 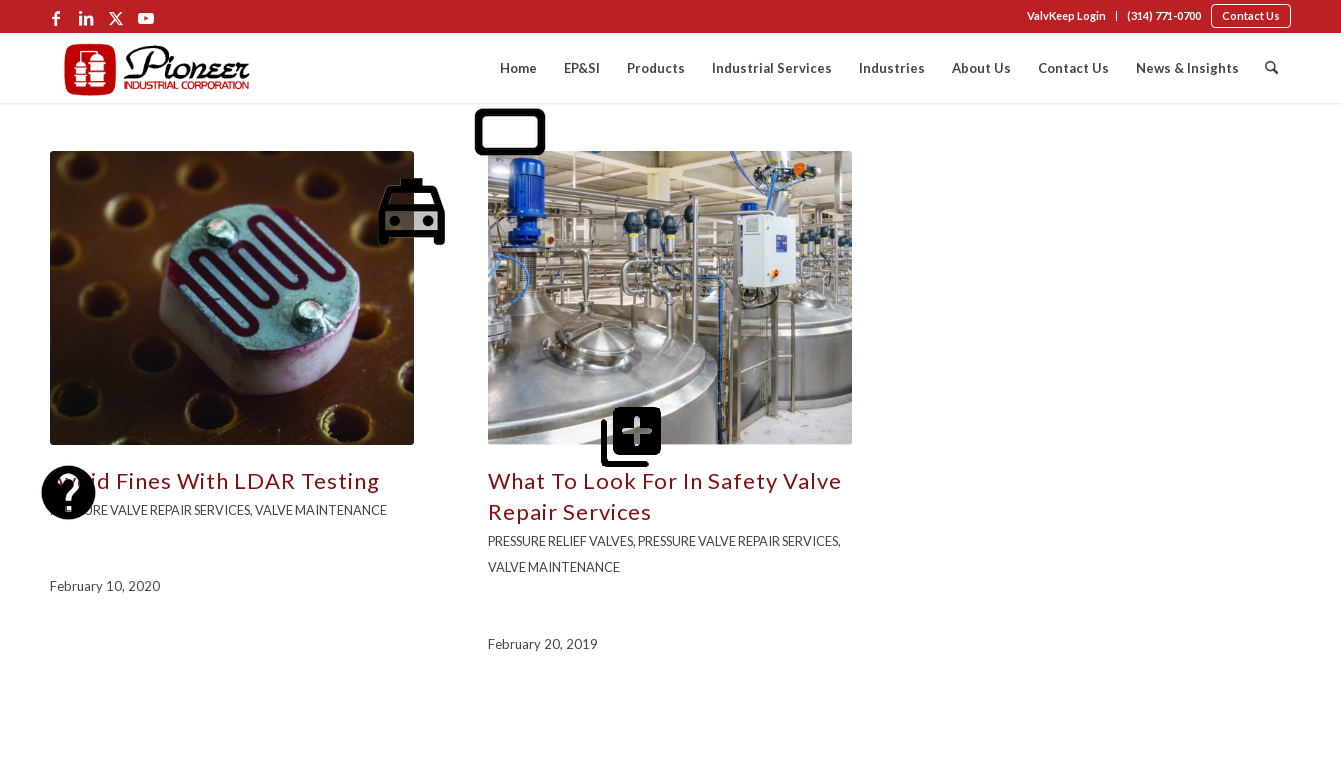 What do you see at coordinates (411, 211) in the screenshot?
I see `request a taxi or rideshare` at bounding box center [411, 211].